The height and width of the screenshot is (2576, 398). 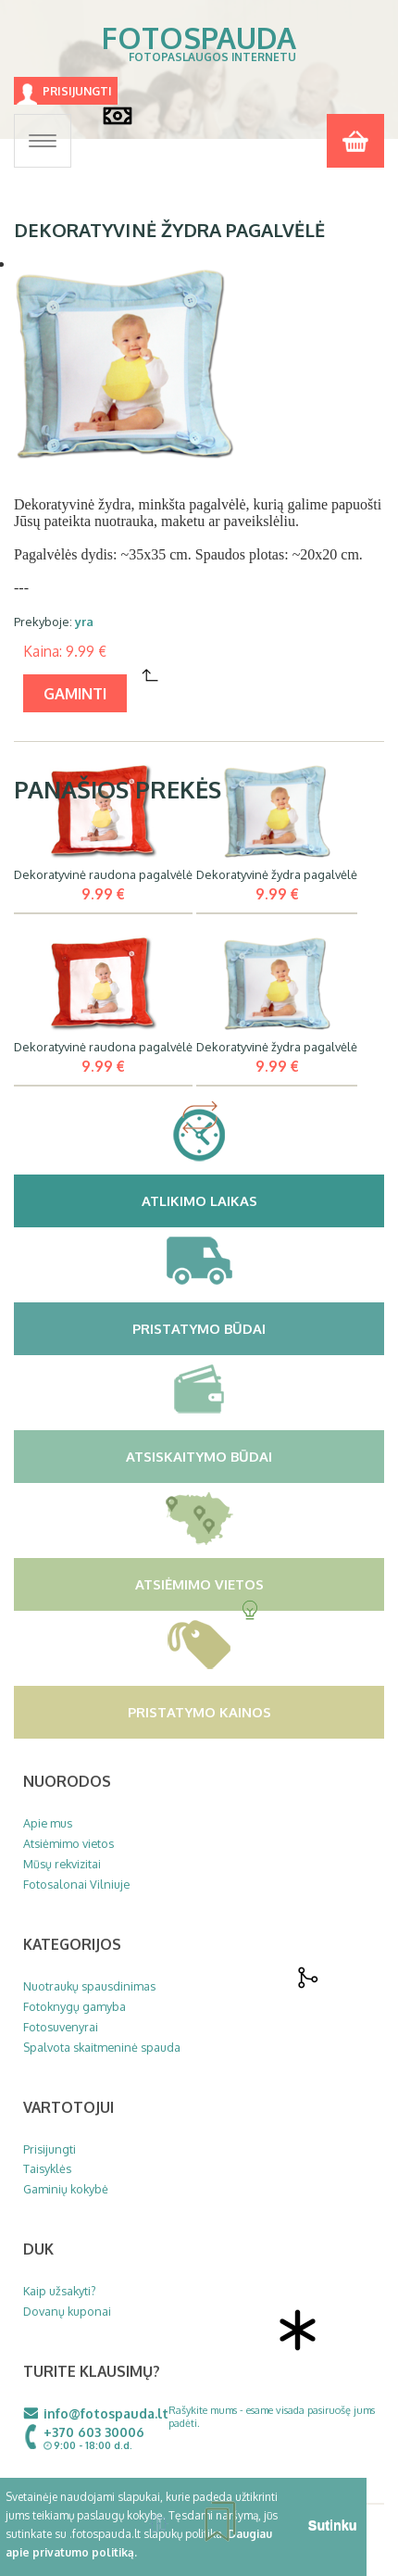 What do you see at coordinates (250, 1610) in the screenshot?
I see `toggle light mode or brightness settings` at bounding box center [250, 1610].